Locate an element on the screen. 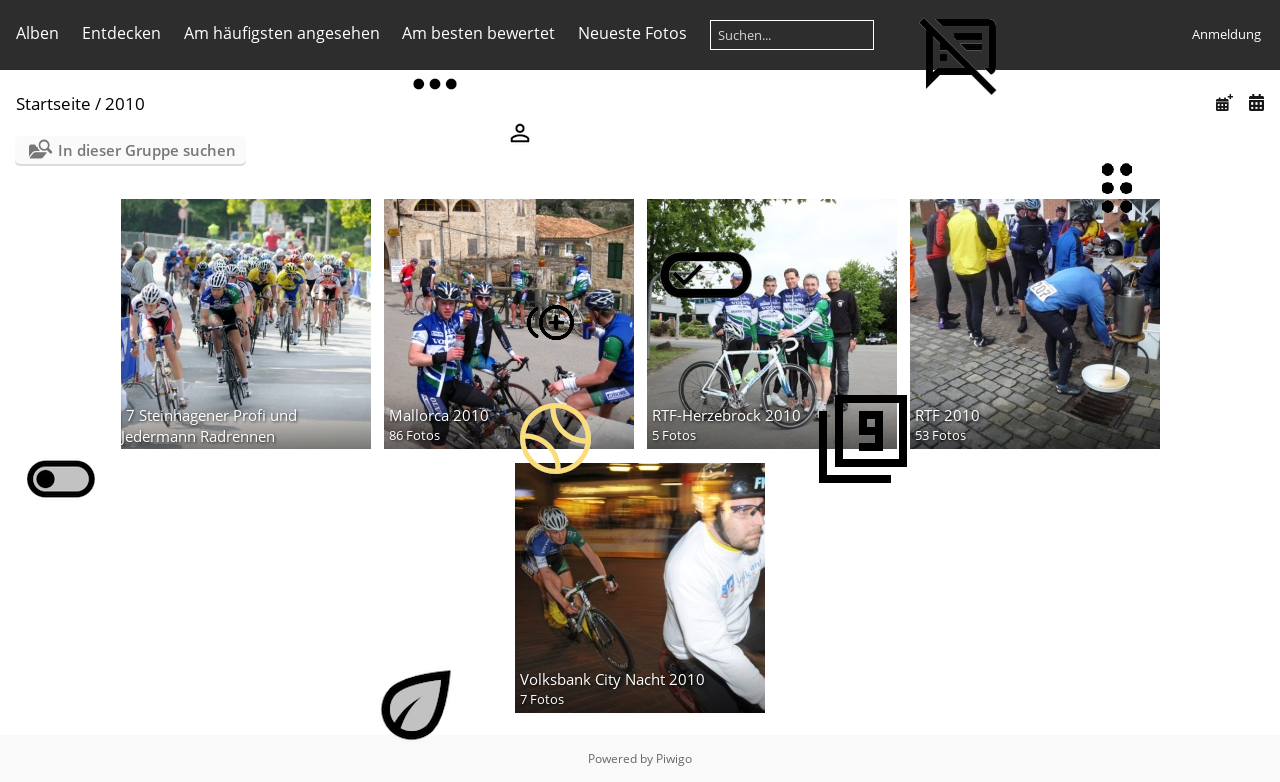 The image size is (1280, 782). view your profile is located at coordinates (520, 133).